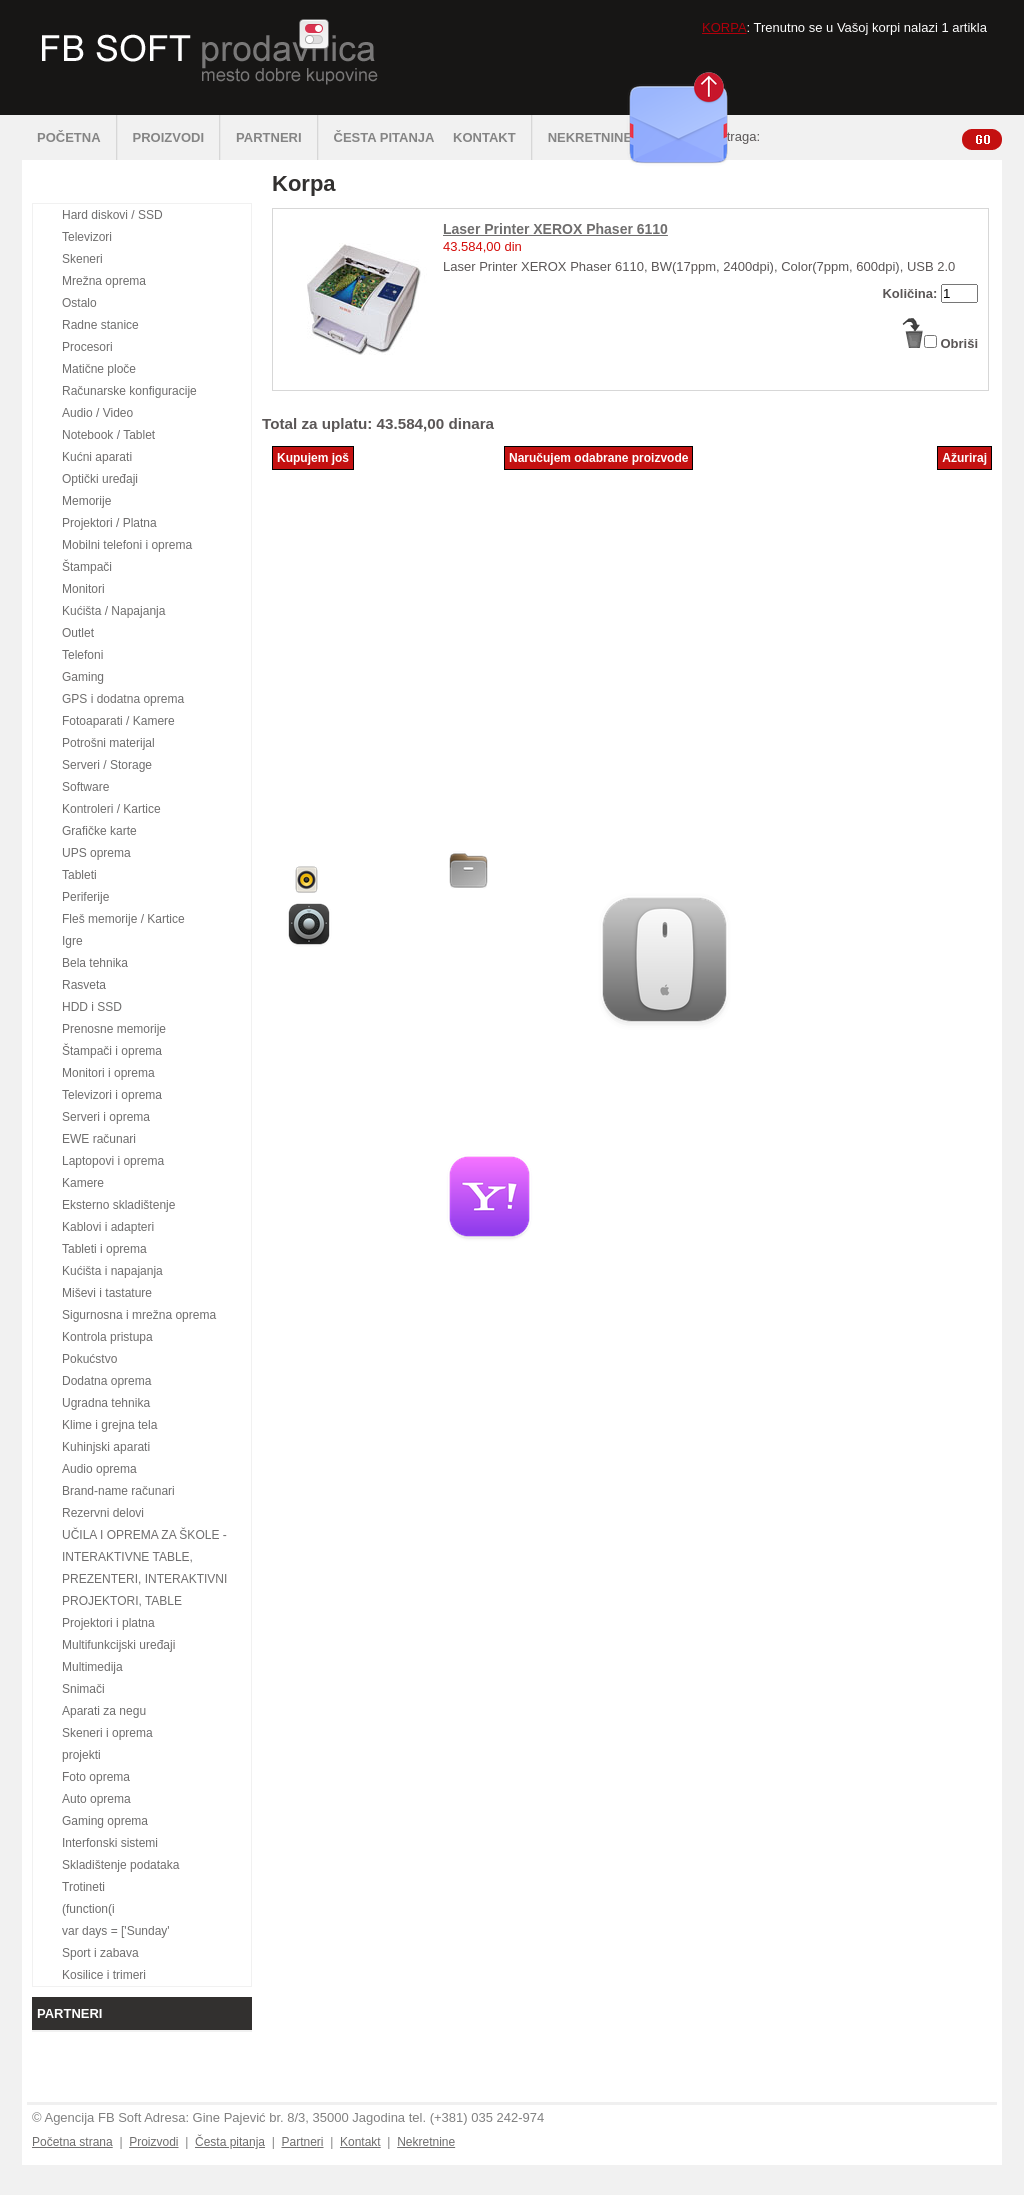 The width and height of the screenshot is (1024, 2195). I want to click on open Yahoo web app, so click(489, 1196).